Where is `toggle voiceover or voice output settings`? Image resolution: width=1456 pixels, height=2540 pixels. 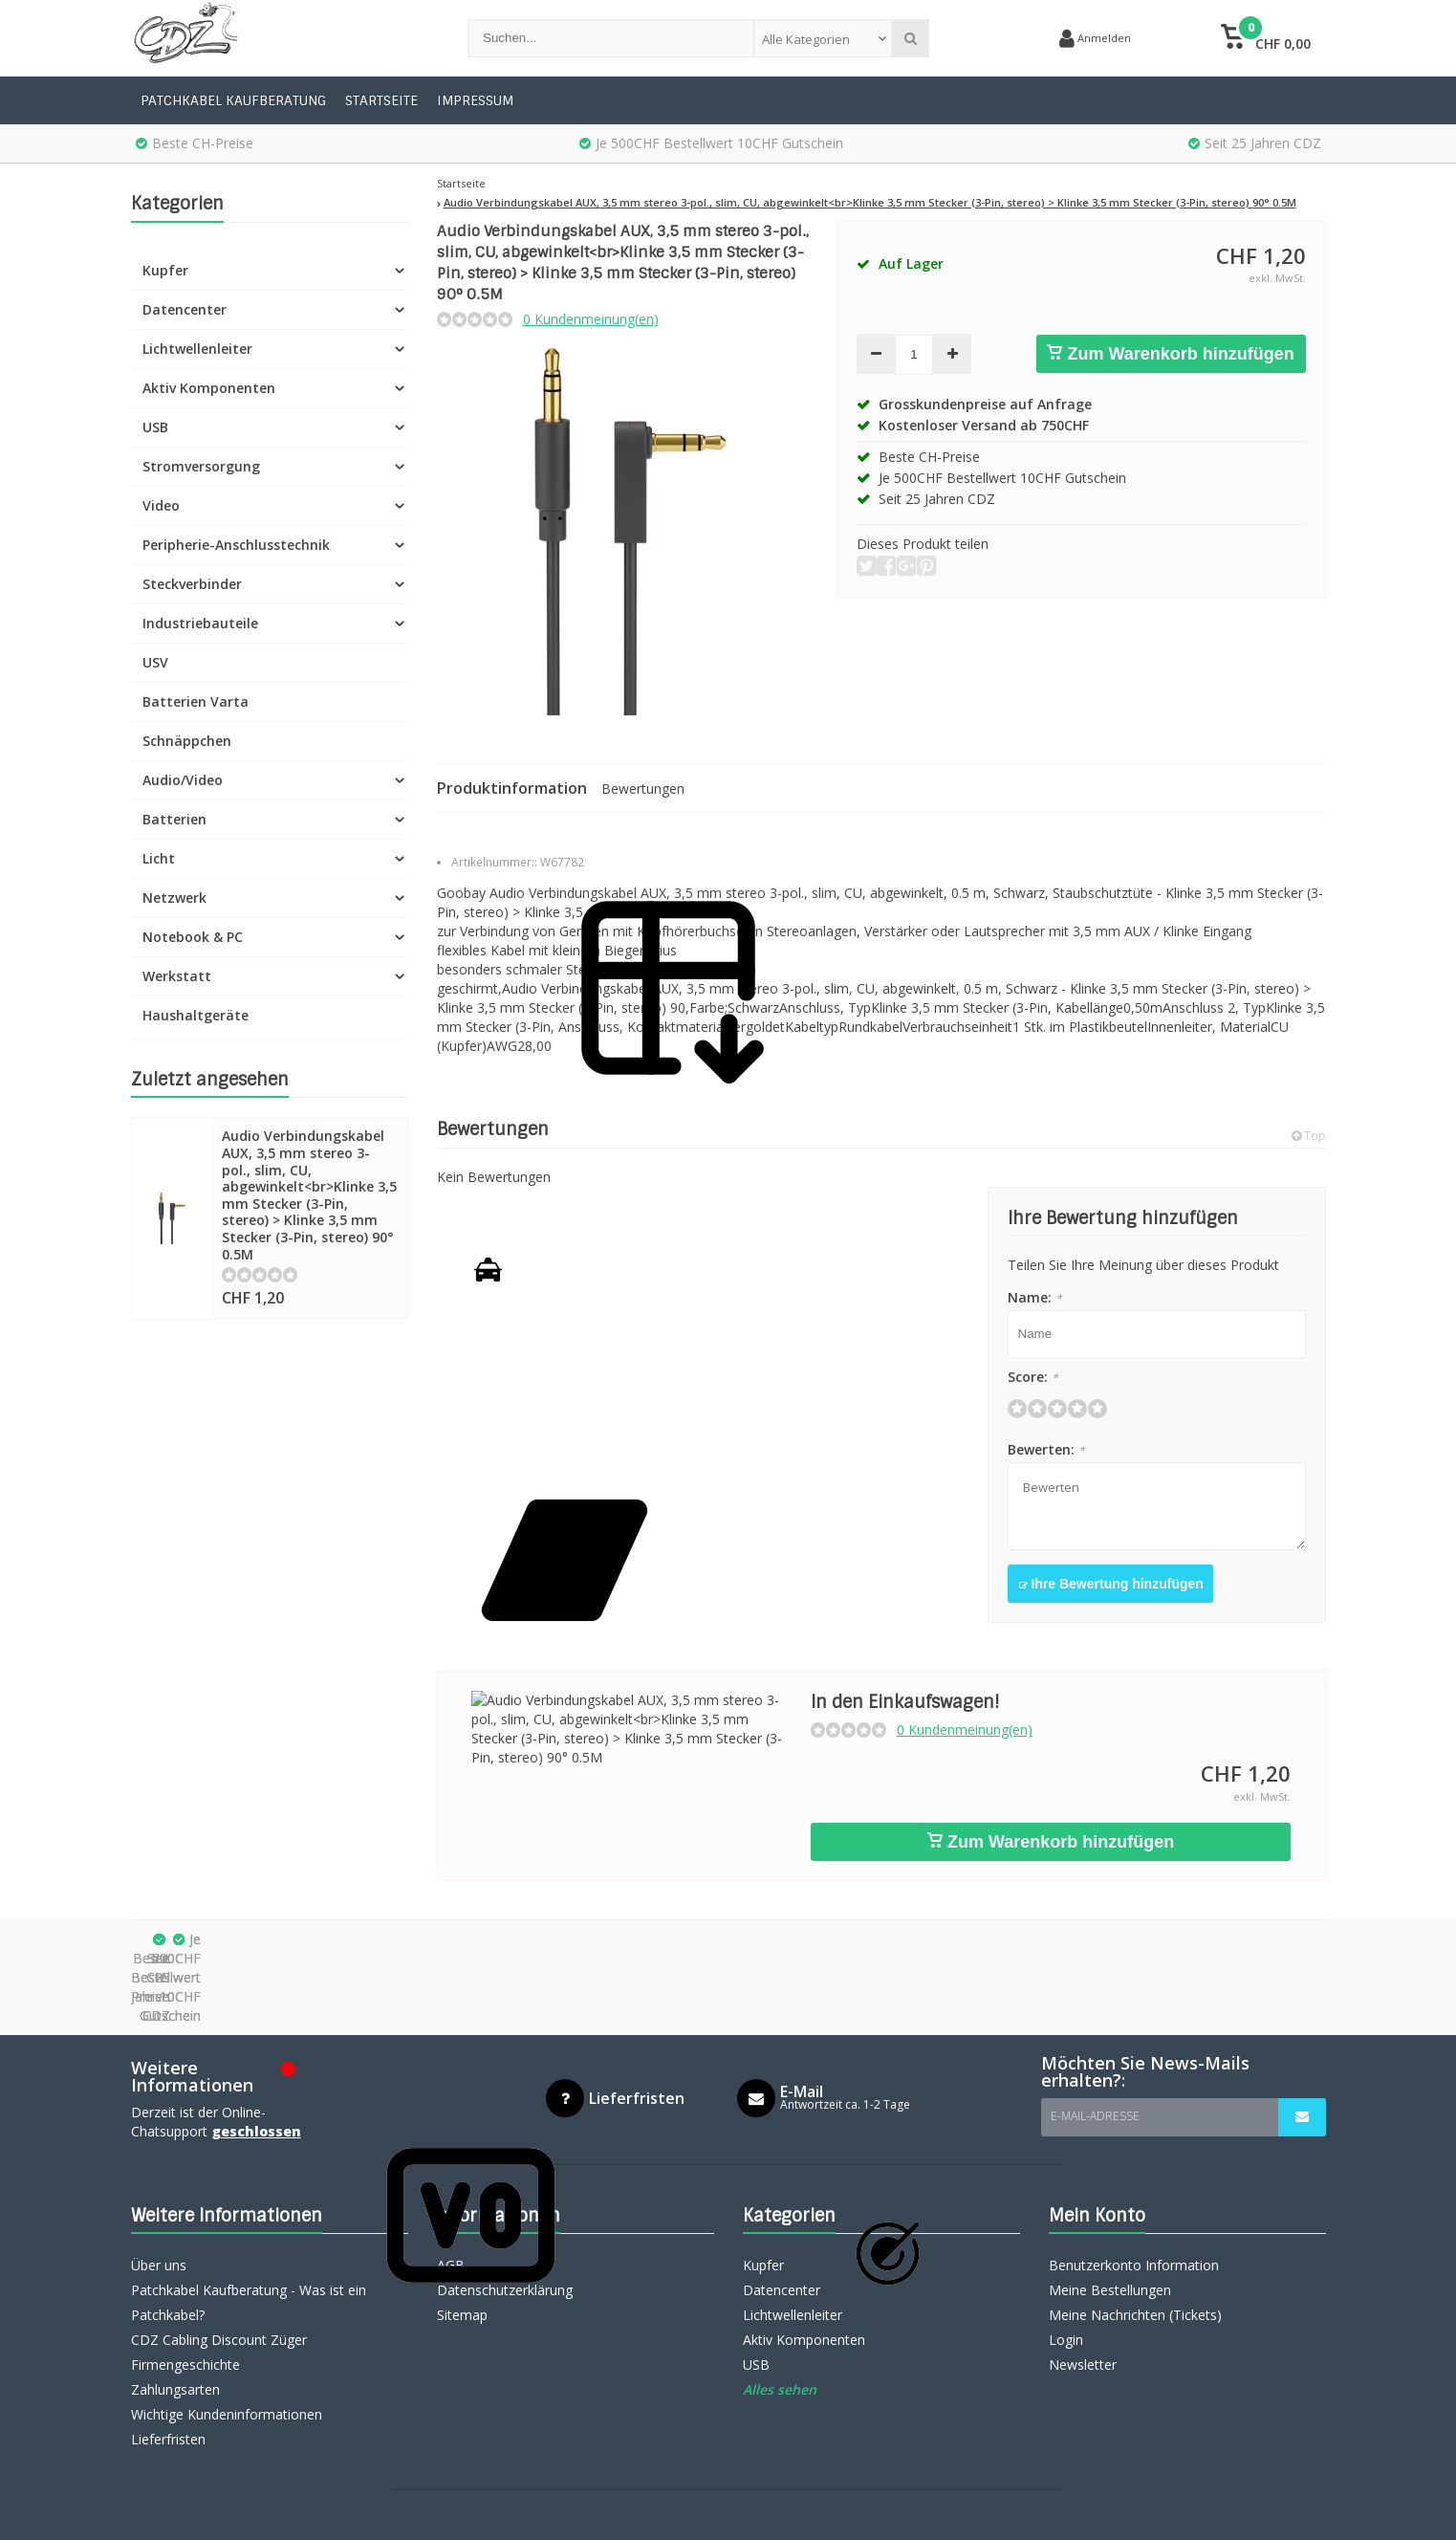 toggle voiceover or voice output settings is located at coordinates (470, 2215).